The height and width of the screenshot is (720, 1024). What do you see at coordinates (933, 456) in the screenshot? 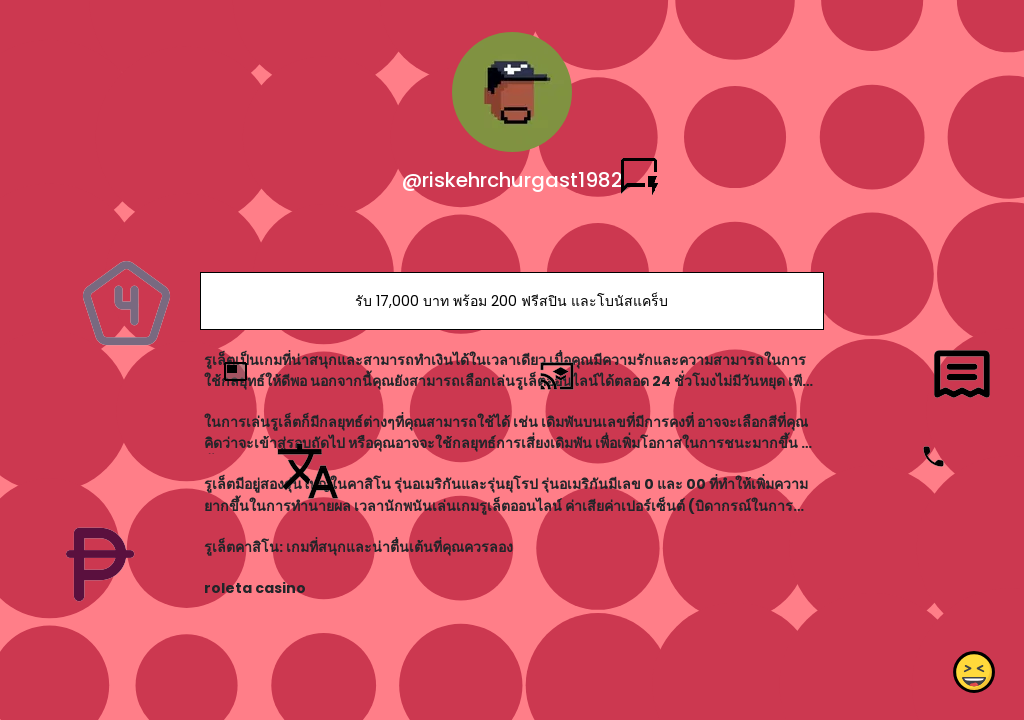
I see `make a phone call` at bounding box center [933, 456].